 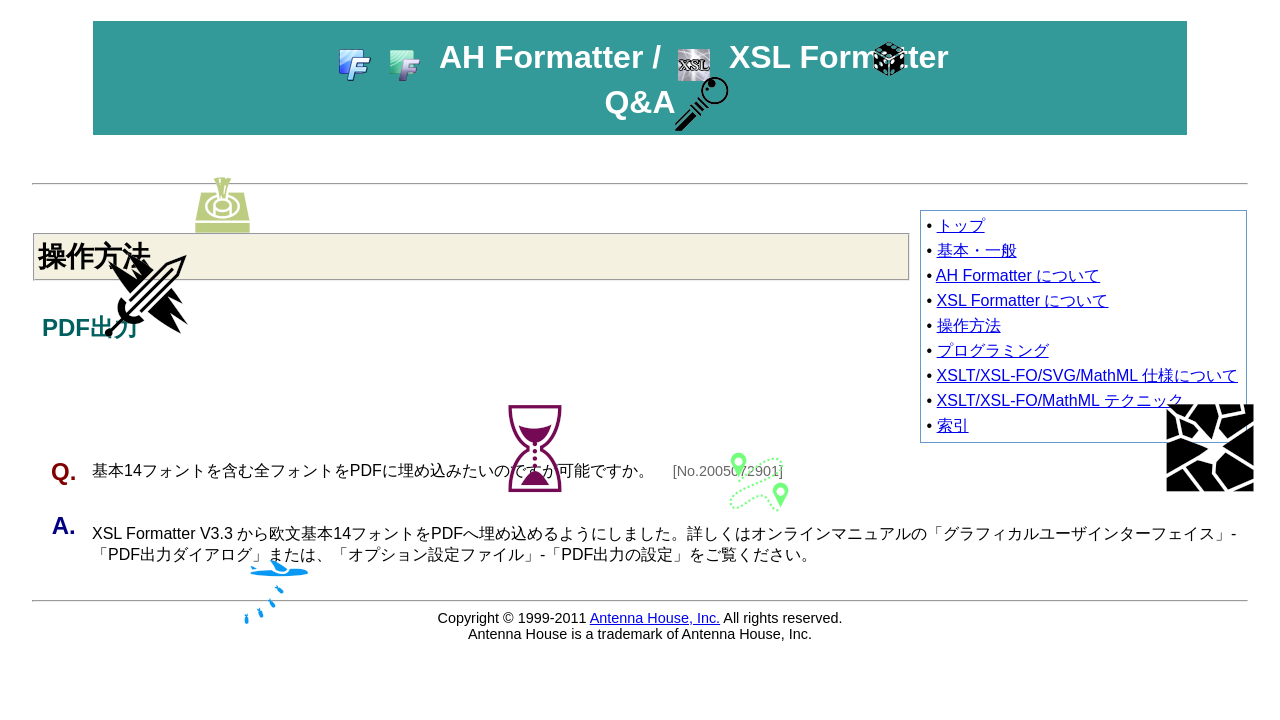 What do you see at coordinates (534, 448) in the screenshot?
I see `indicates a timer or countdown in progress` at bounding box center [534, 448].